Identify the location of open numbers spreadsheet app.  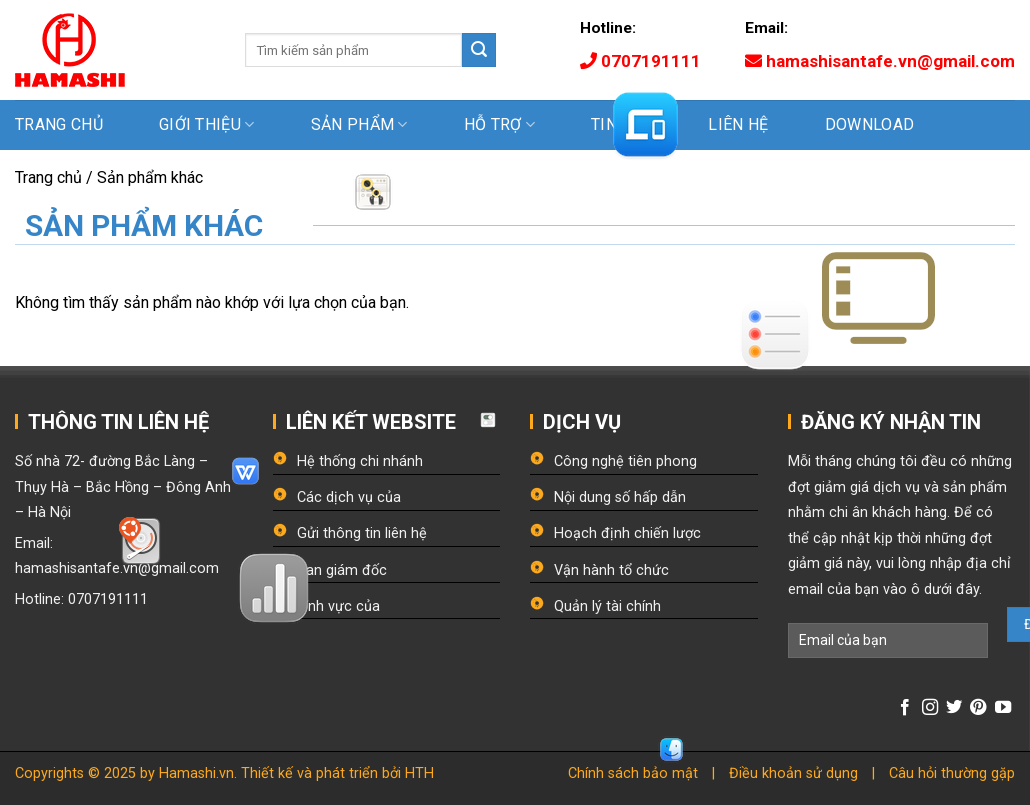
(274, 588).